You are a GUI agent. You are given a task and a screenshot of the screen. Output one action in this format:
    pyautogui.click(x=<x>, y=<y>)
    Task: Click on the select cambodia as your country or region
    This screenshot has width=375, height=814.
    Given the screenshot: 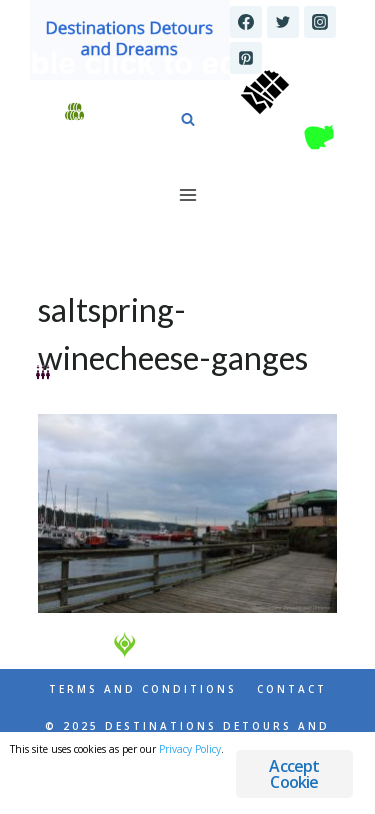 What is the action you would take?
    pyautogui.click(x=319, y=137)
    